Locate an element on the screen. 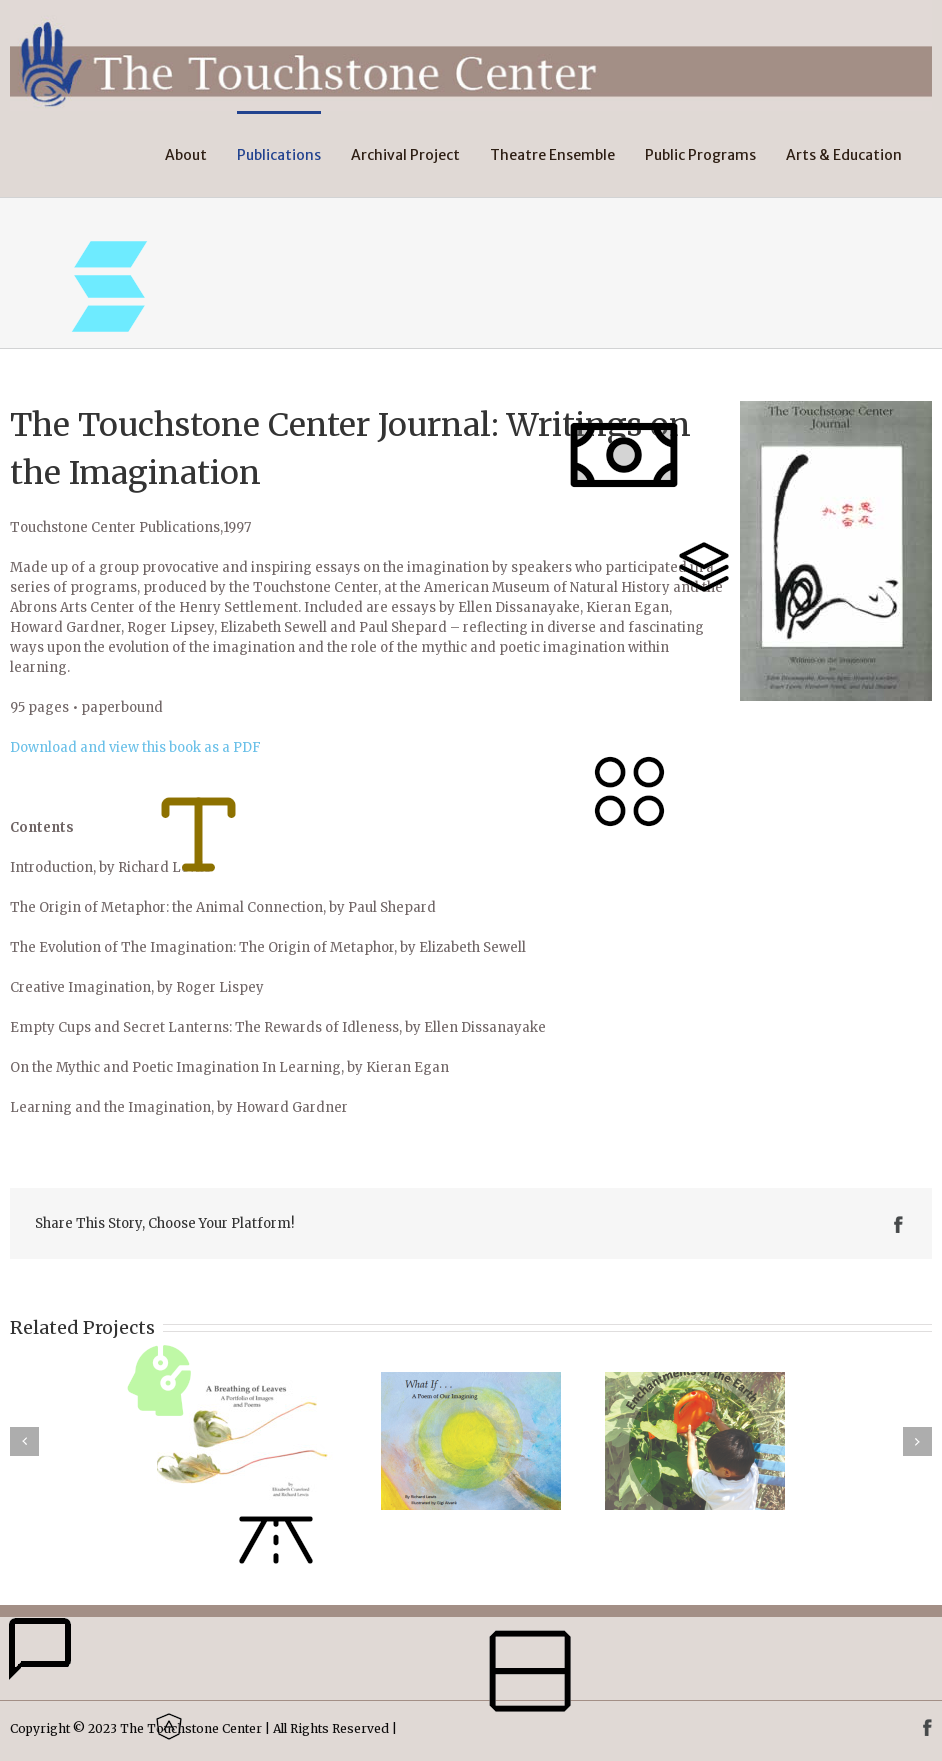  access text formatting options is located at coordinates (198, 834).